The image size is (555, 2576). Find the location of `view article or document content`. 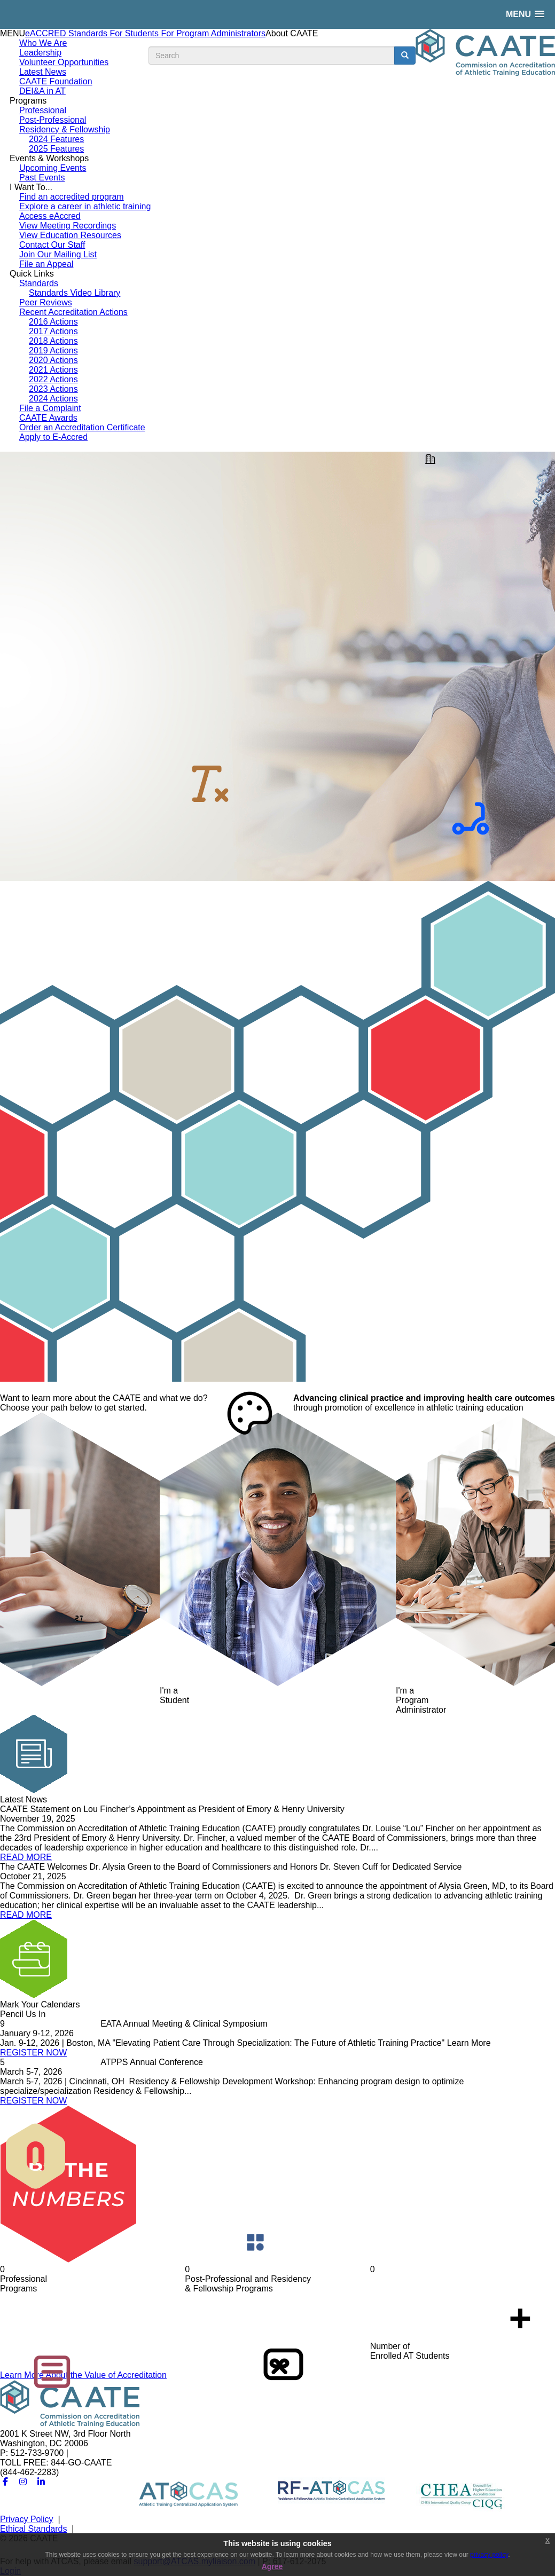

view article or document content is located at coordinates (52, 2372).